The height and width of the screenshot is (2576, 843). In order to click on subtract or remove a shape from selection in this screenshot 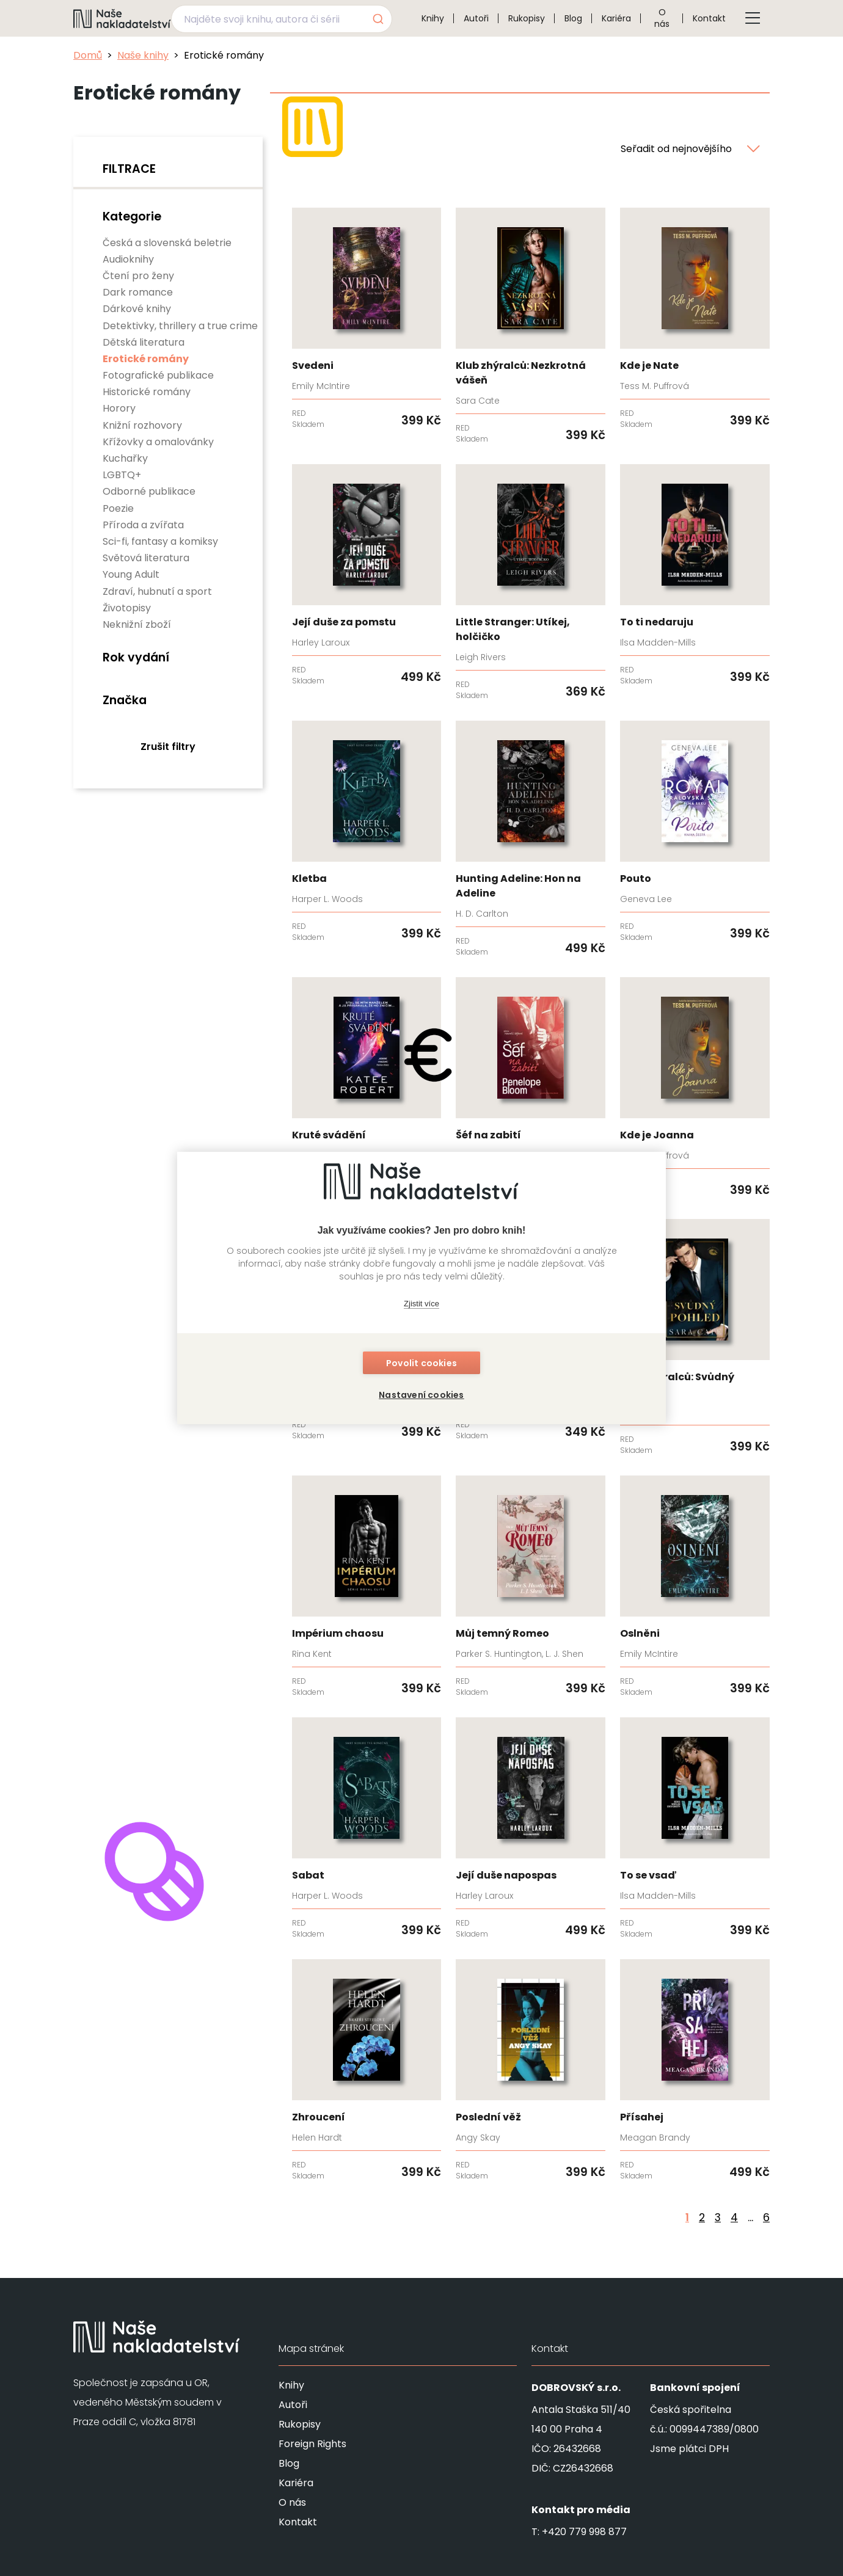, I will do `click(154, 1871)`.